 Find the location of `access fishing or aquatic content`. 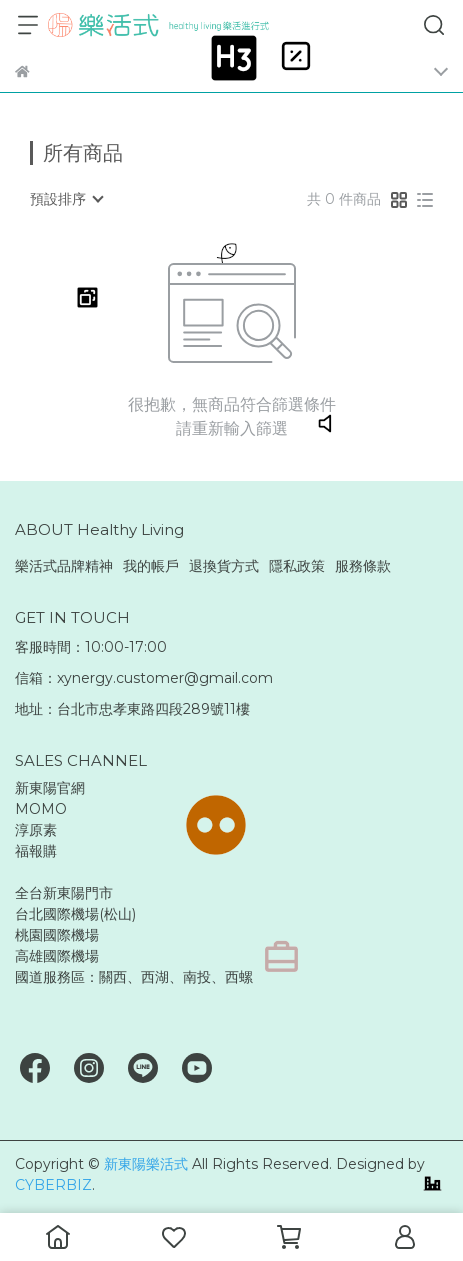

access fishing or aquatic content is located at coordinates (227, 252).